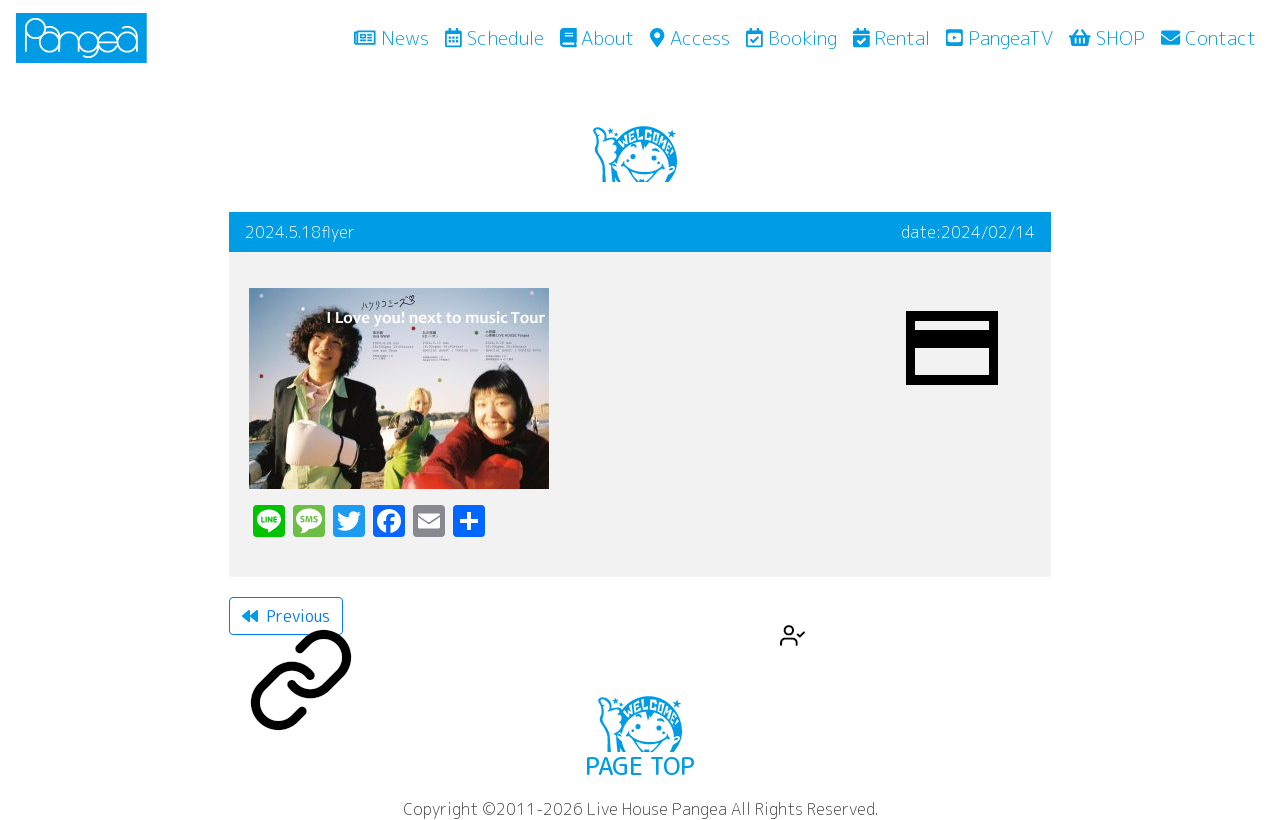 This screenshot has height=820, width=1280. I want to click on access payment methods, so click(952, 348).